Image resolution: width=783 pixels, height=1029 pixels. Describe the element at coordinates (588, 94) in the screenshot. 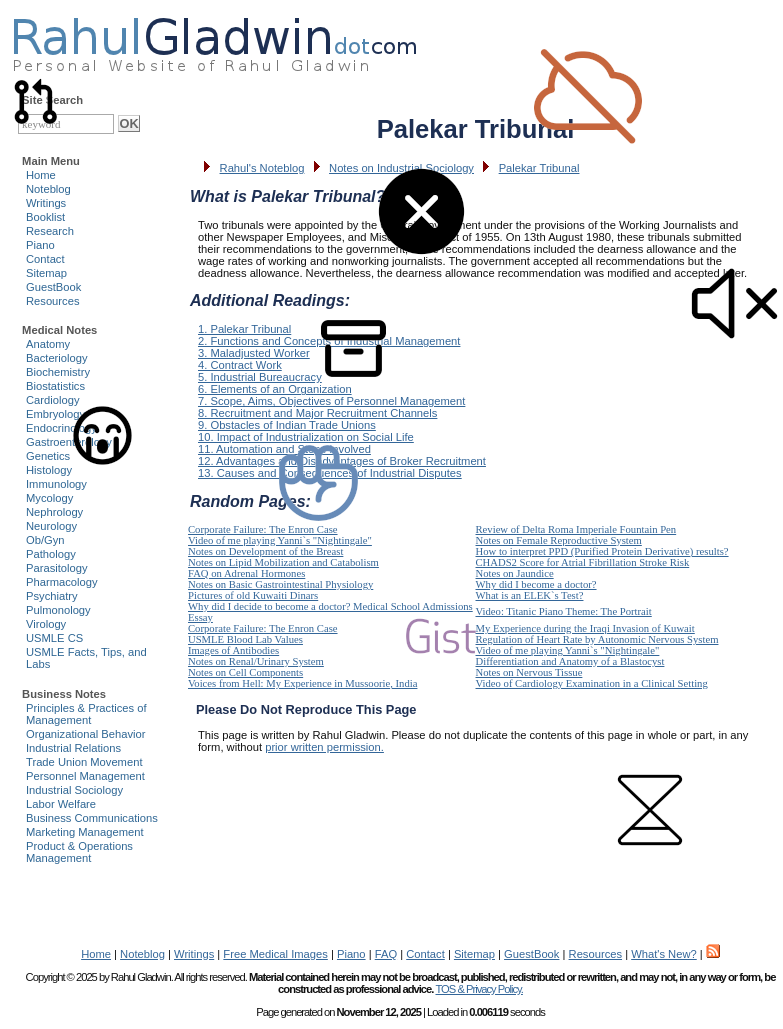

I see `indicates cloud sync is unavailable` at that location.